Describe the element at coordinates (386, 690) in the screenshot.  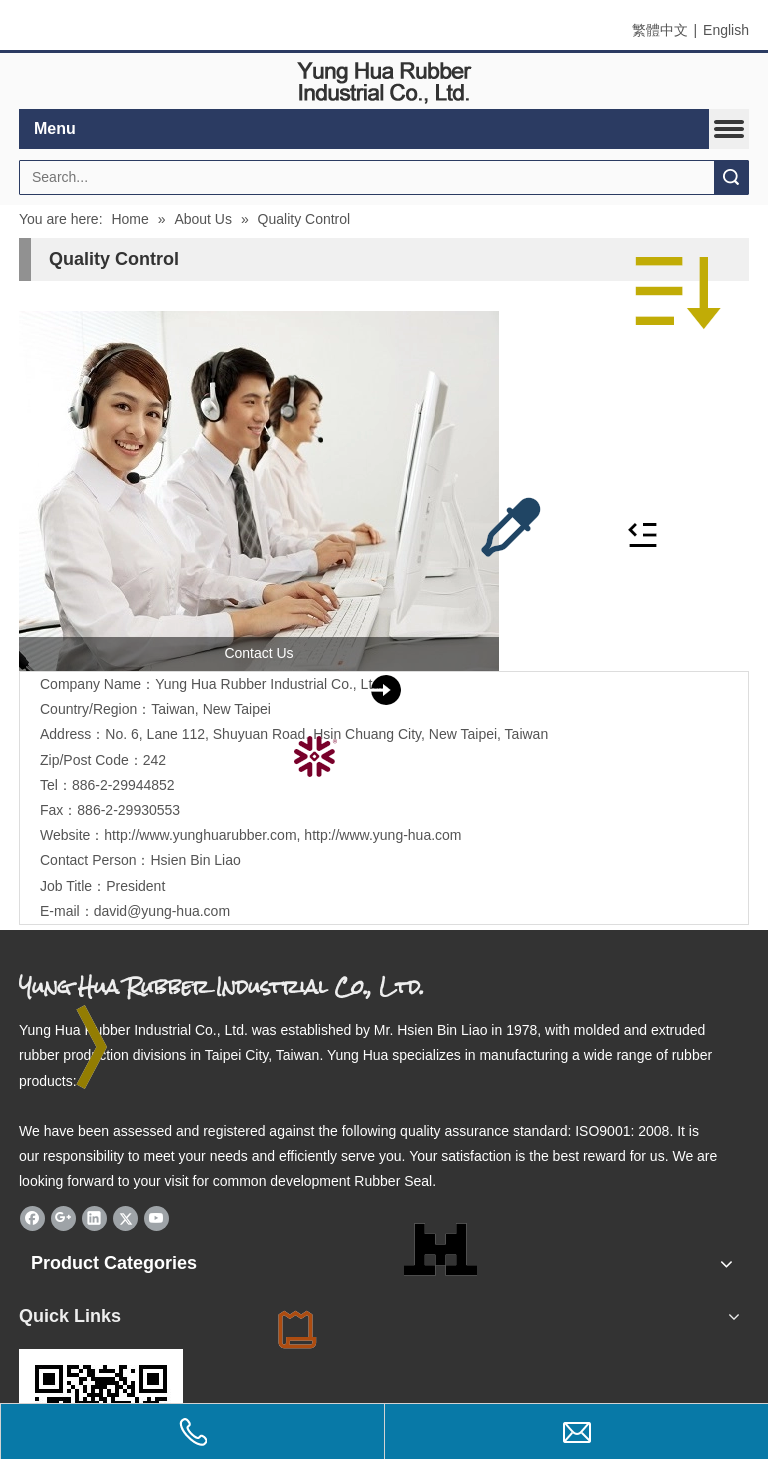
I see `log in to your account` at that location.